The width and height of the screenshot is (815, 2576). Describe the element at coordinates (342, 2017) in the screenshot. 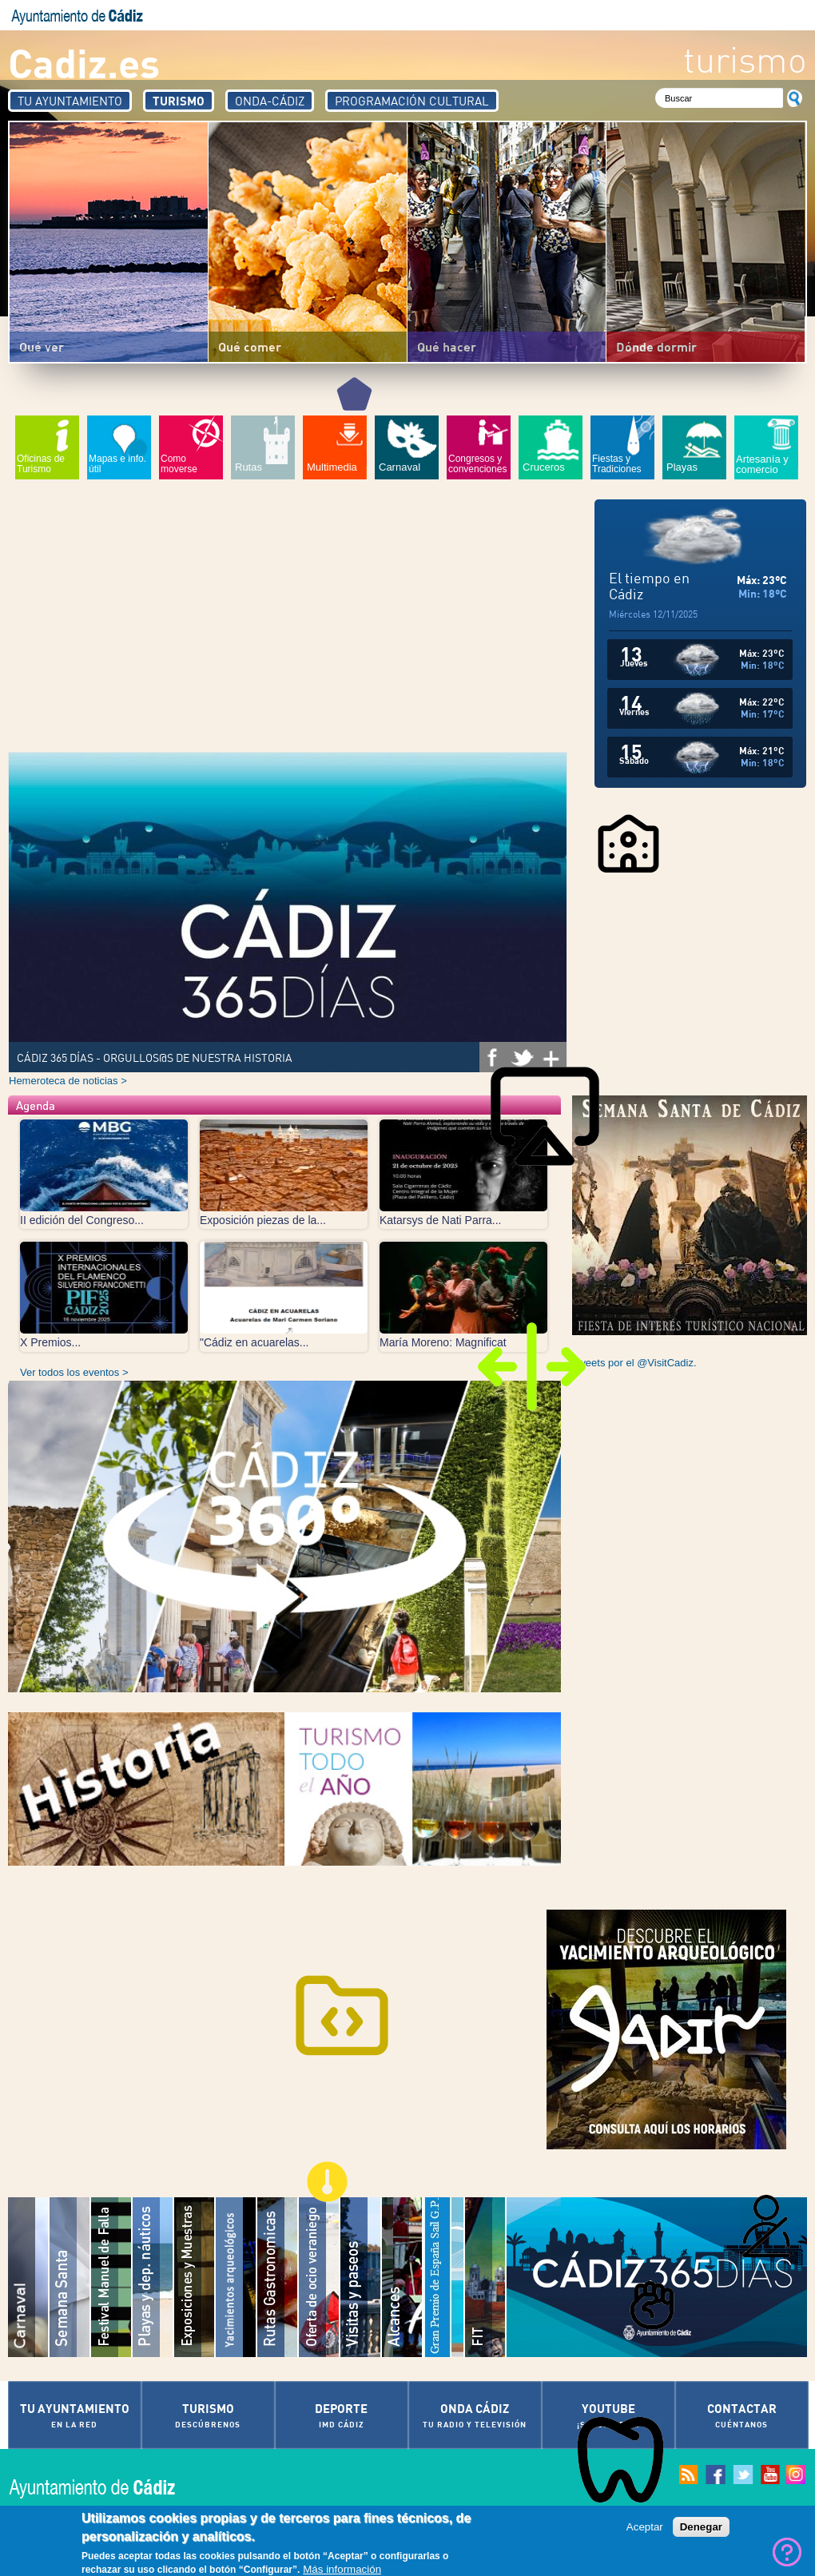

I see `open code files directory` at that location.